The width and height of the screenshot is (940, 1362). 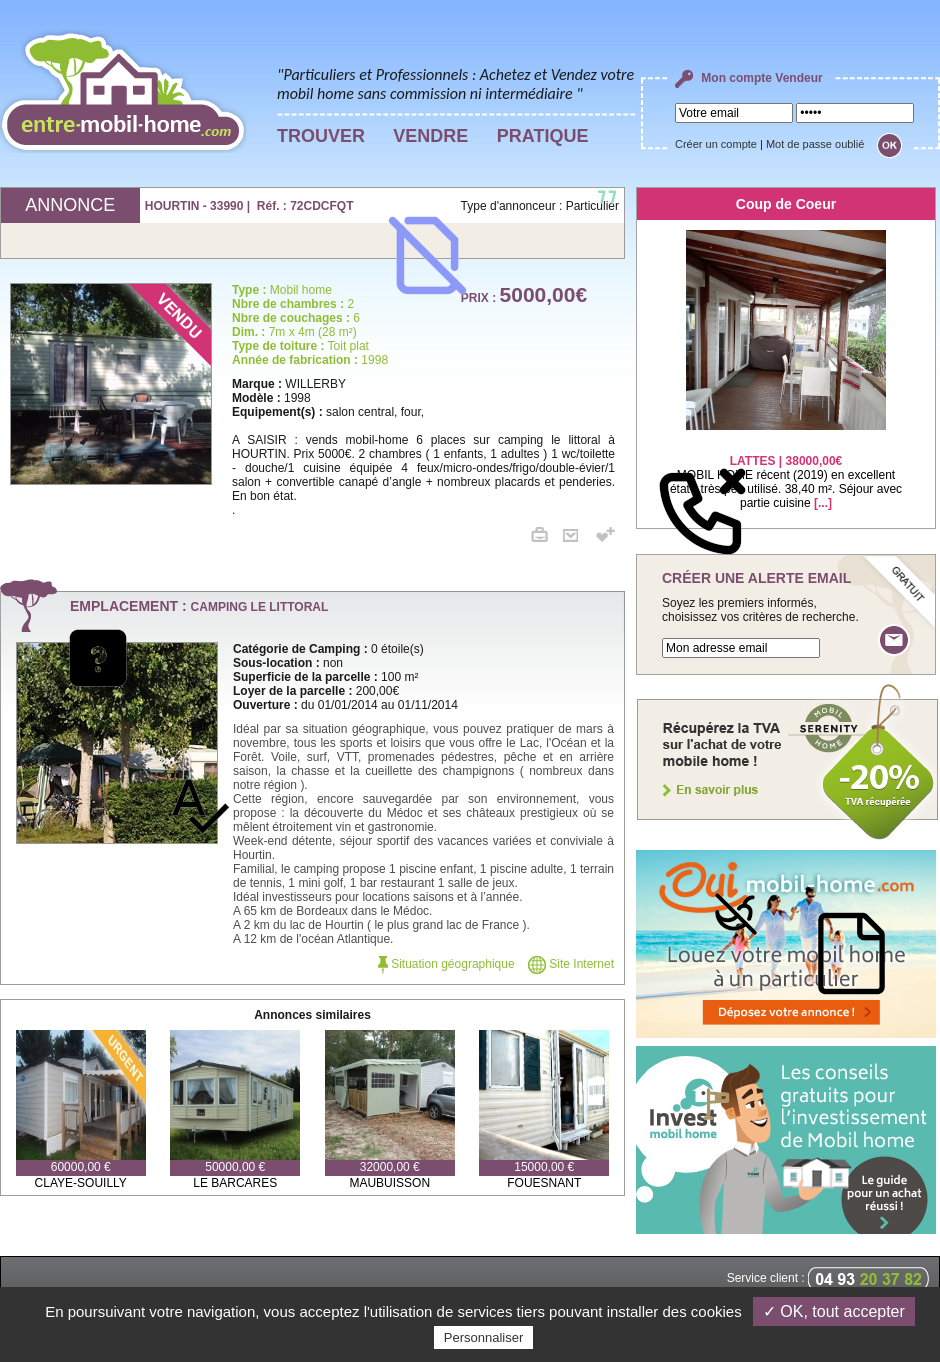 I want to click on end the current phone call, so click(x=702, y=511).